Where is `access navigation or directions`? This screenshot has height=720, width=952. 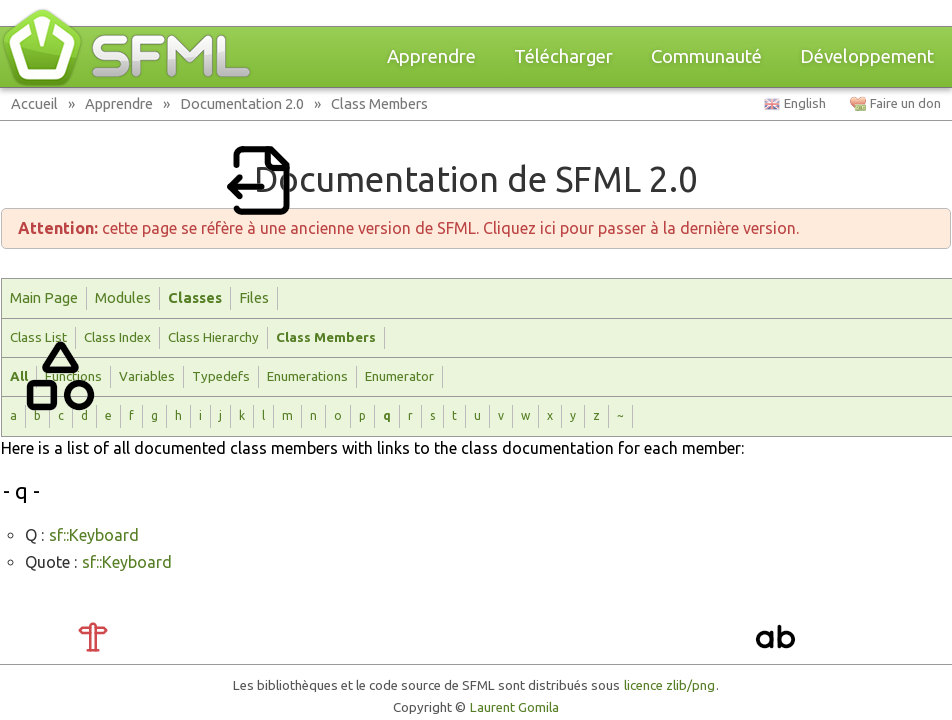
access navigation or directions is located at coordinates (93, 637).